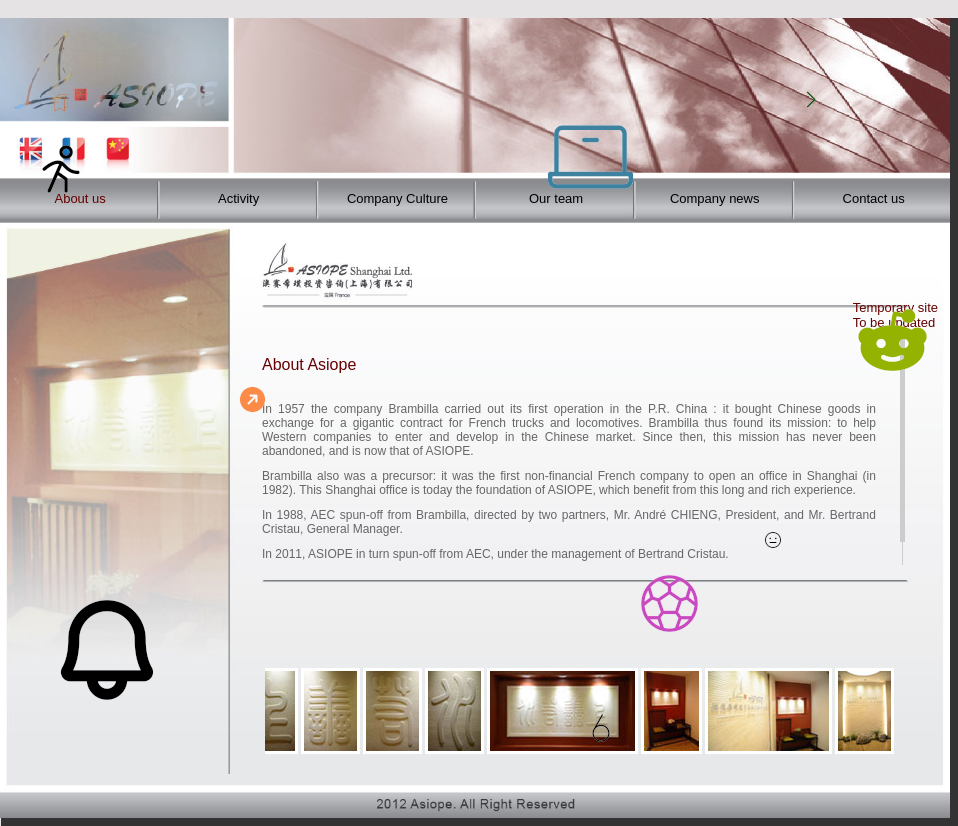 The height and width of the screenshot is (826, 958). What do you see at coordinates (252, 399) in the screenshot?
I see `open link in new tab or window` at bounding box center [252, 399].